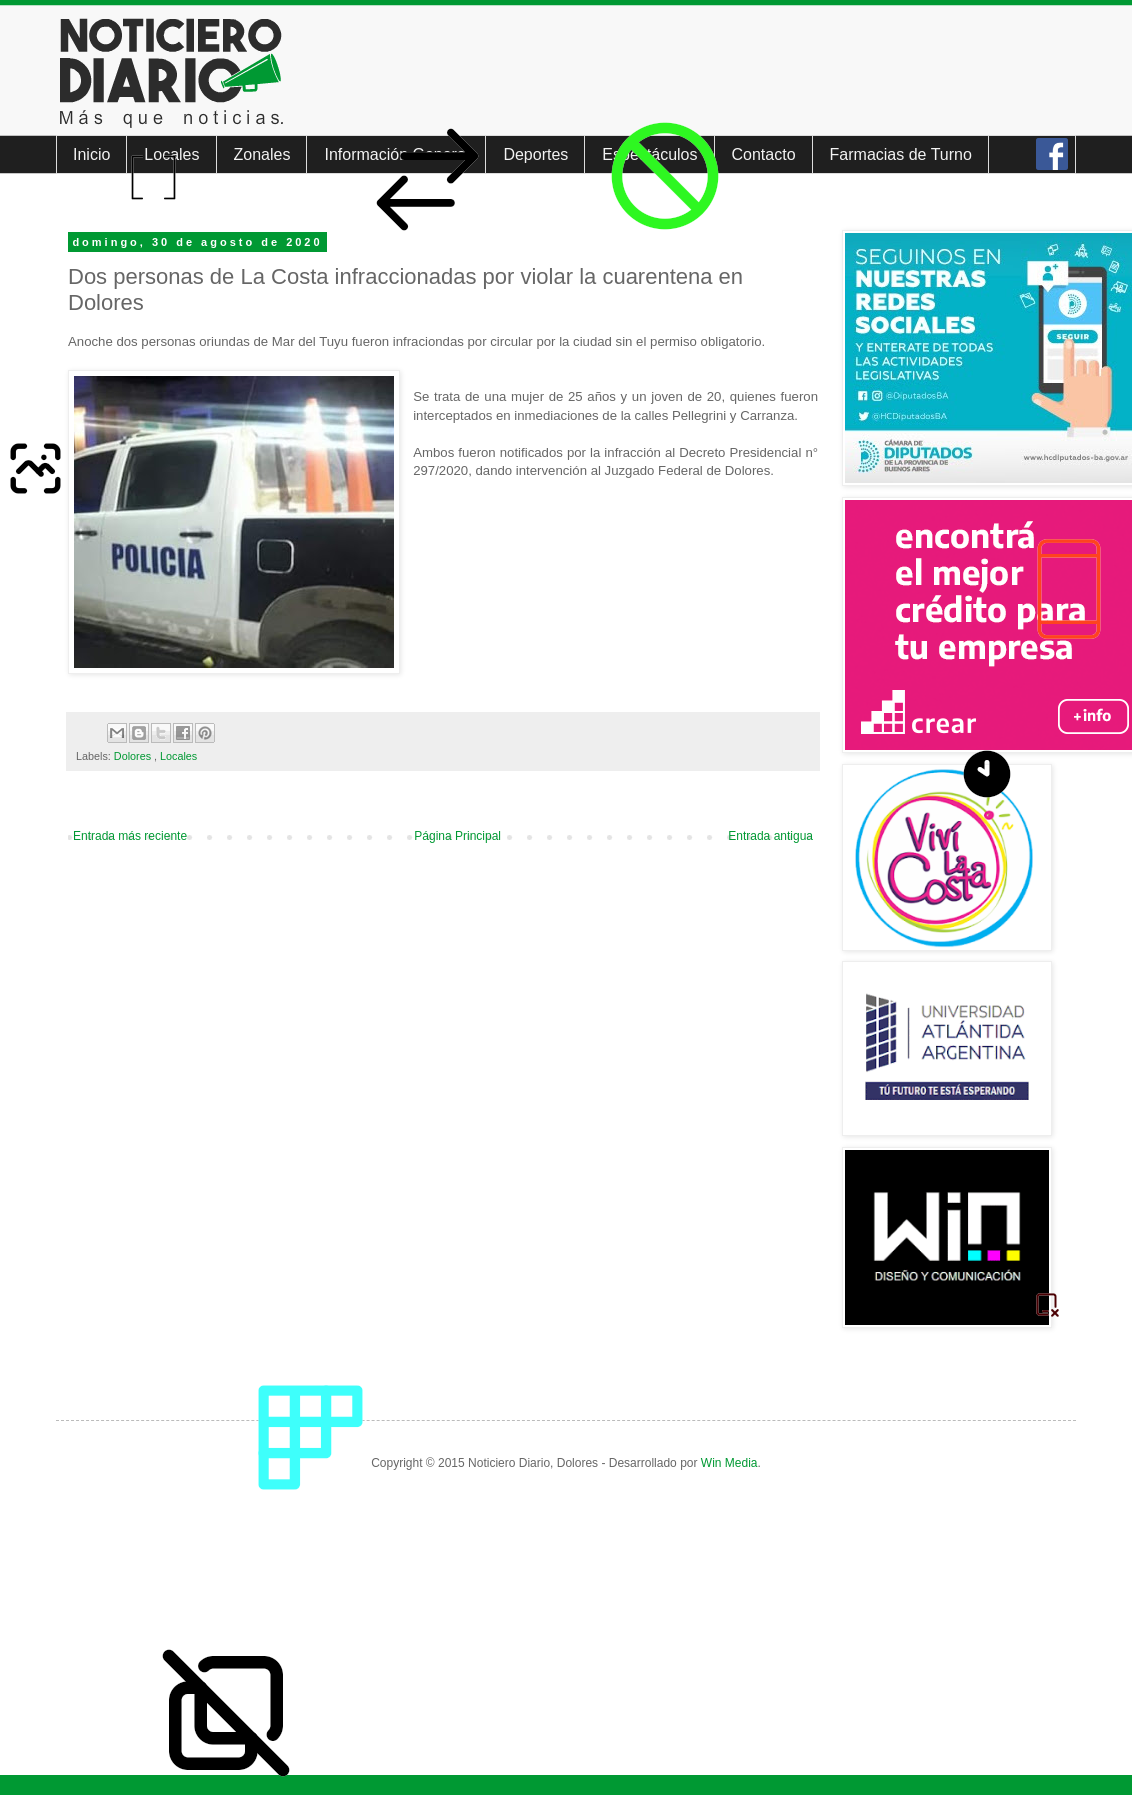 The image size is (1132, 1795). What do you see at coordinates (226, 1713) in the screenshot?
I see `disable layer view` at bounding box center [226, 1713].